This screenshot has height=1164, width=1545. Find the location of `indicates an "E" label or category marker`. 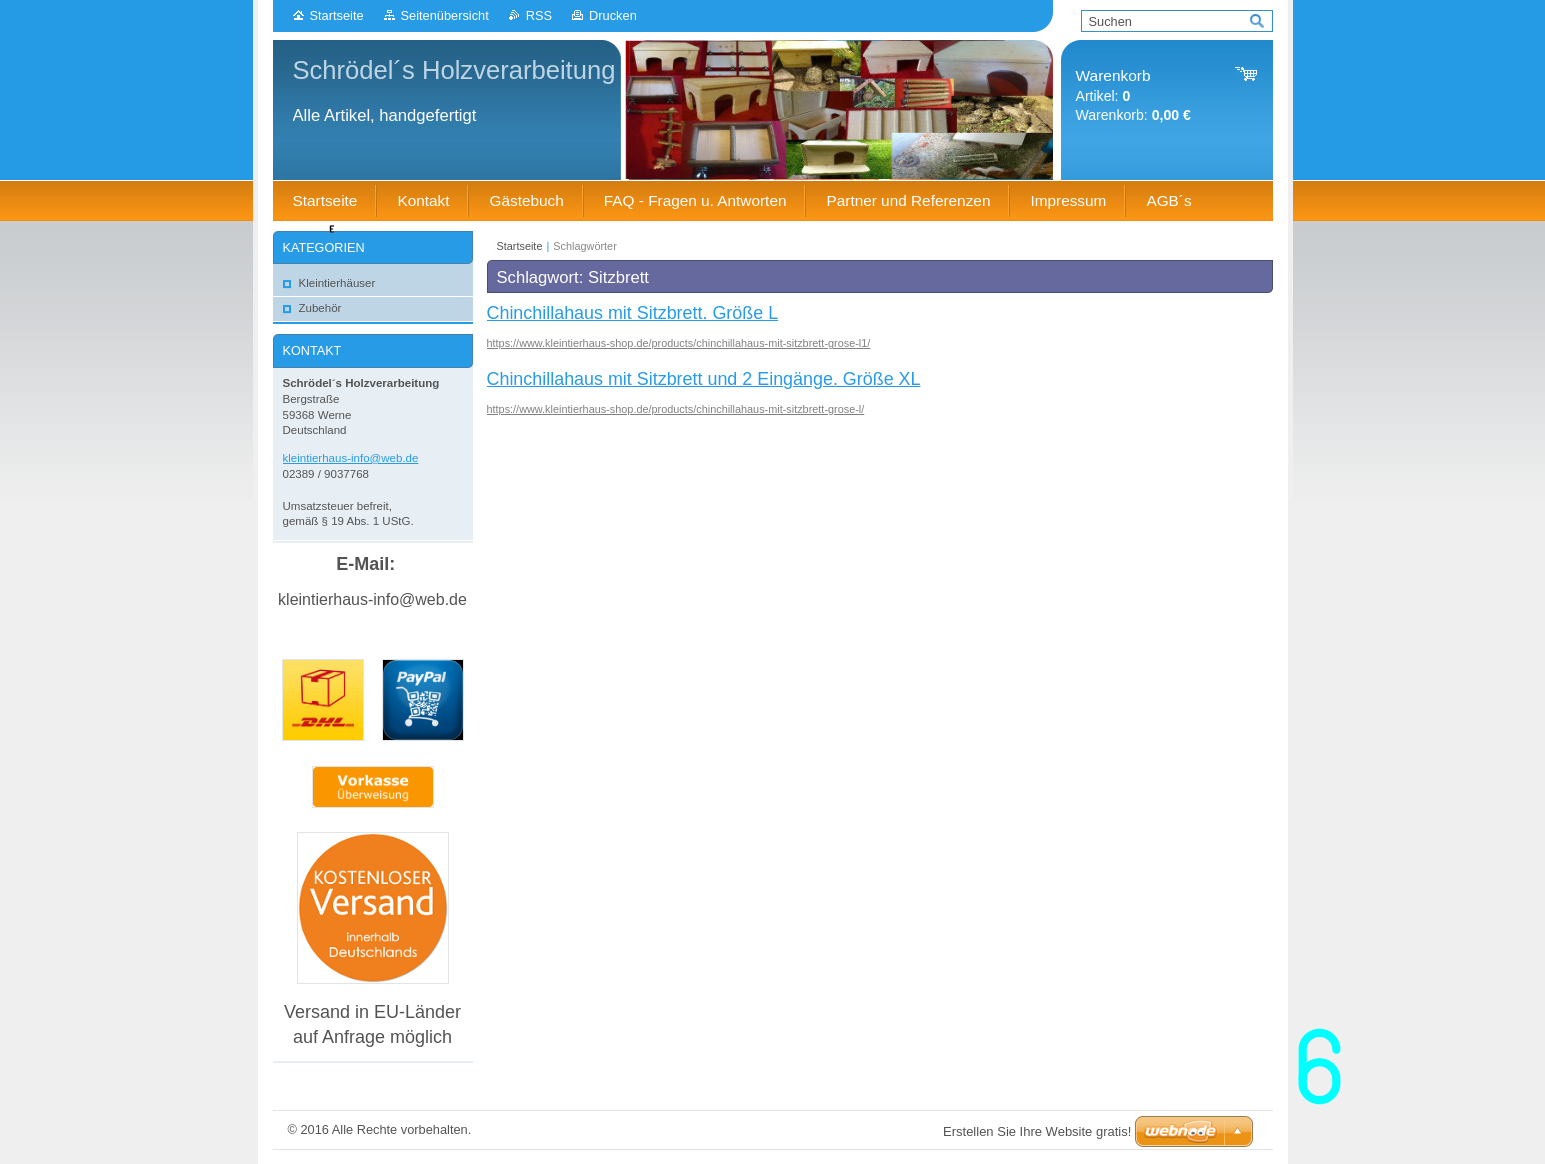

indicates an "E" label or category marker is located at coordinates (332, 229).